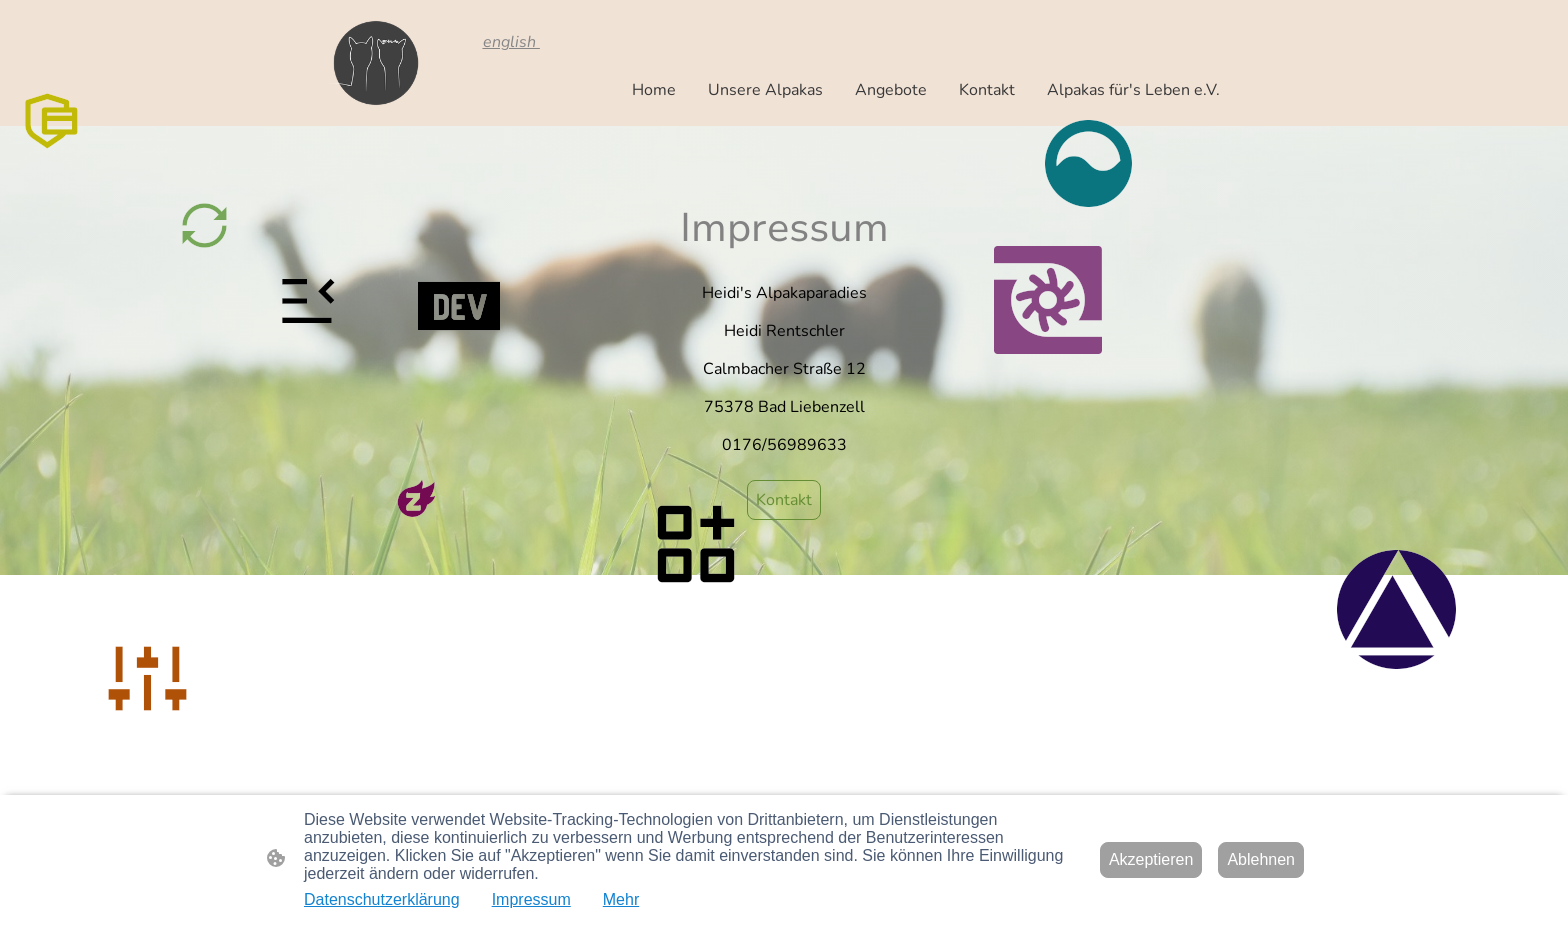  Describe the element at coordinates (307, 301) in the screenshot. I see `collapse the sidebar menu` at that location.